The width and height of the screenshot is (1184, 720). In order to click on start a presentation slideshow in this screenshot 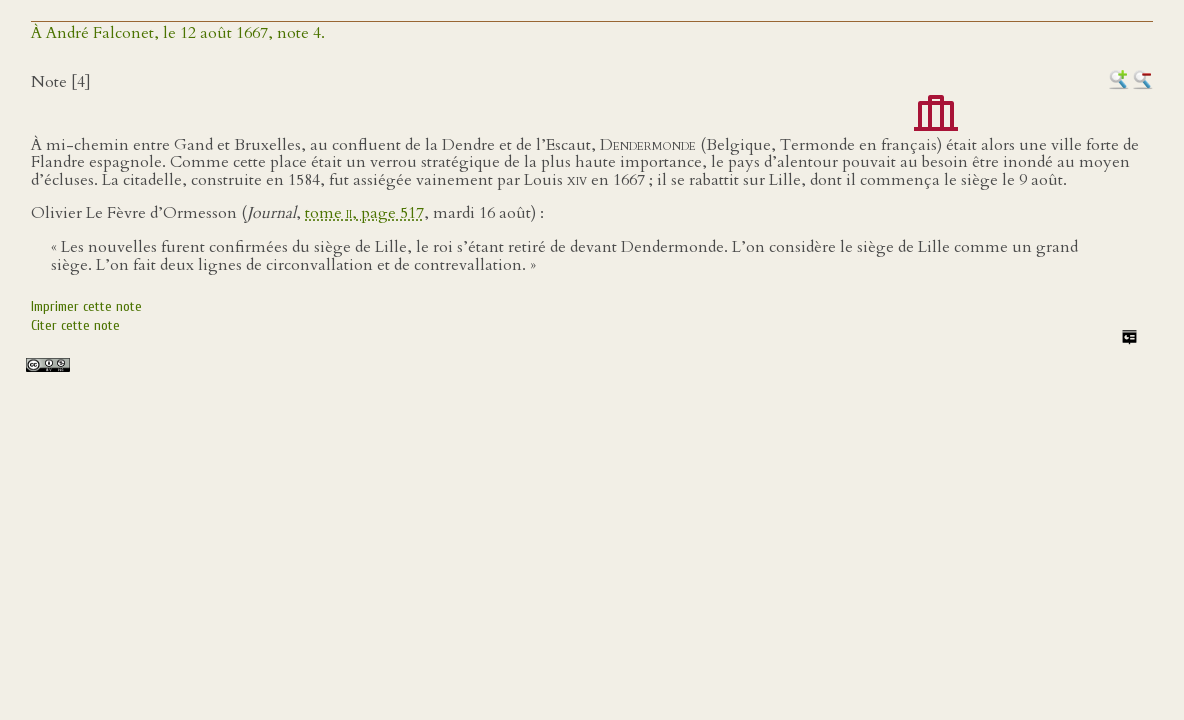, I will do `click(1129, 336)`.